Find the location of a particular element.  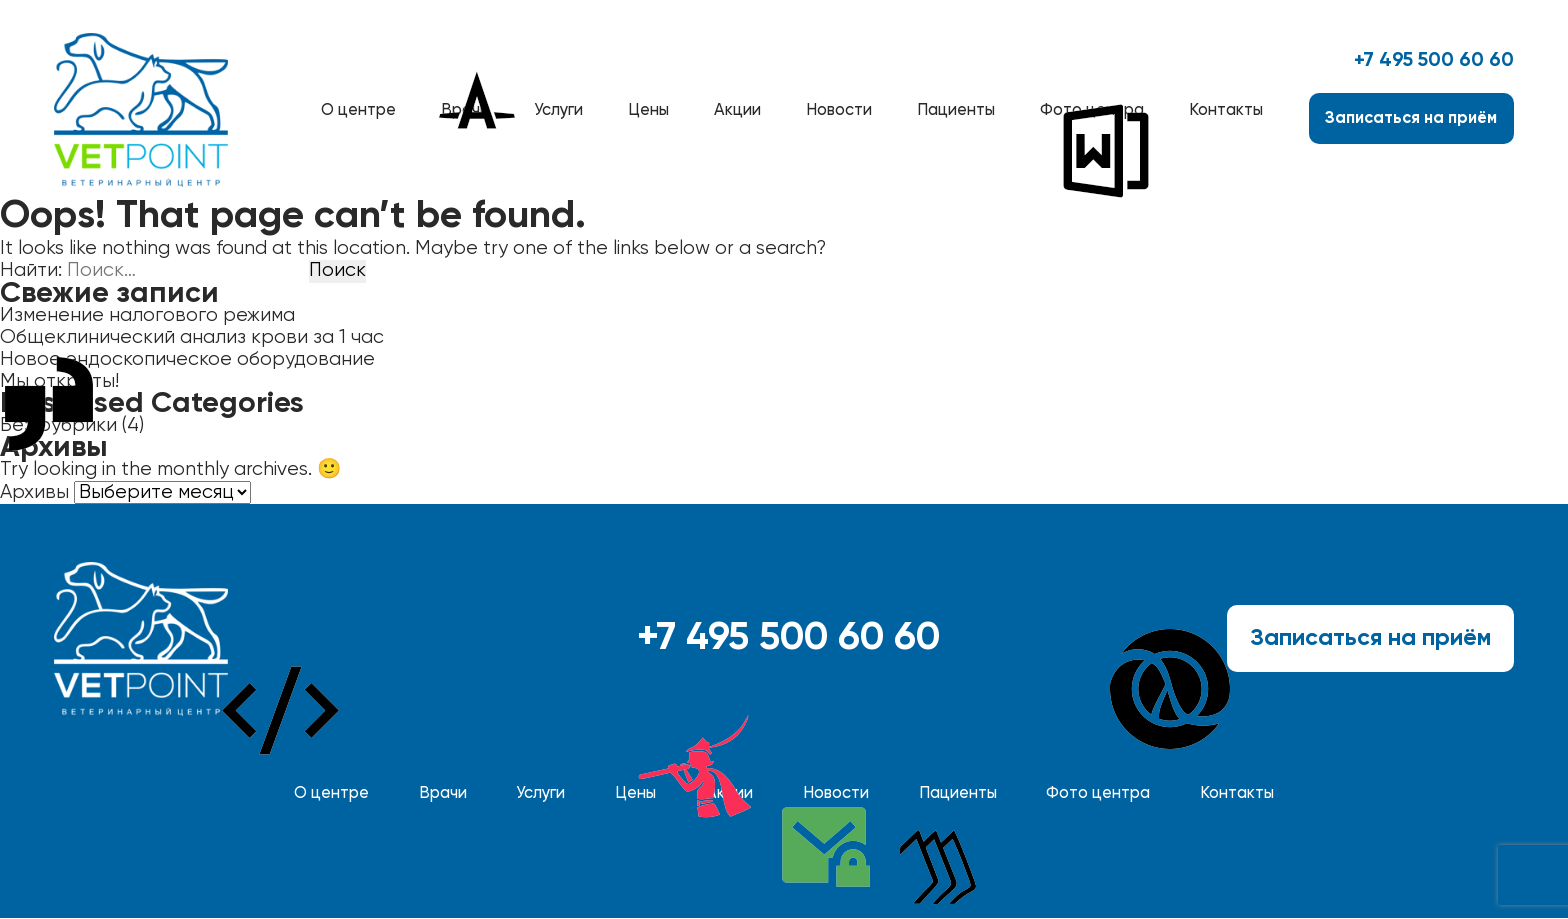

clojure programming language logo is located at coordinates (1170, 689).